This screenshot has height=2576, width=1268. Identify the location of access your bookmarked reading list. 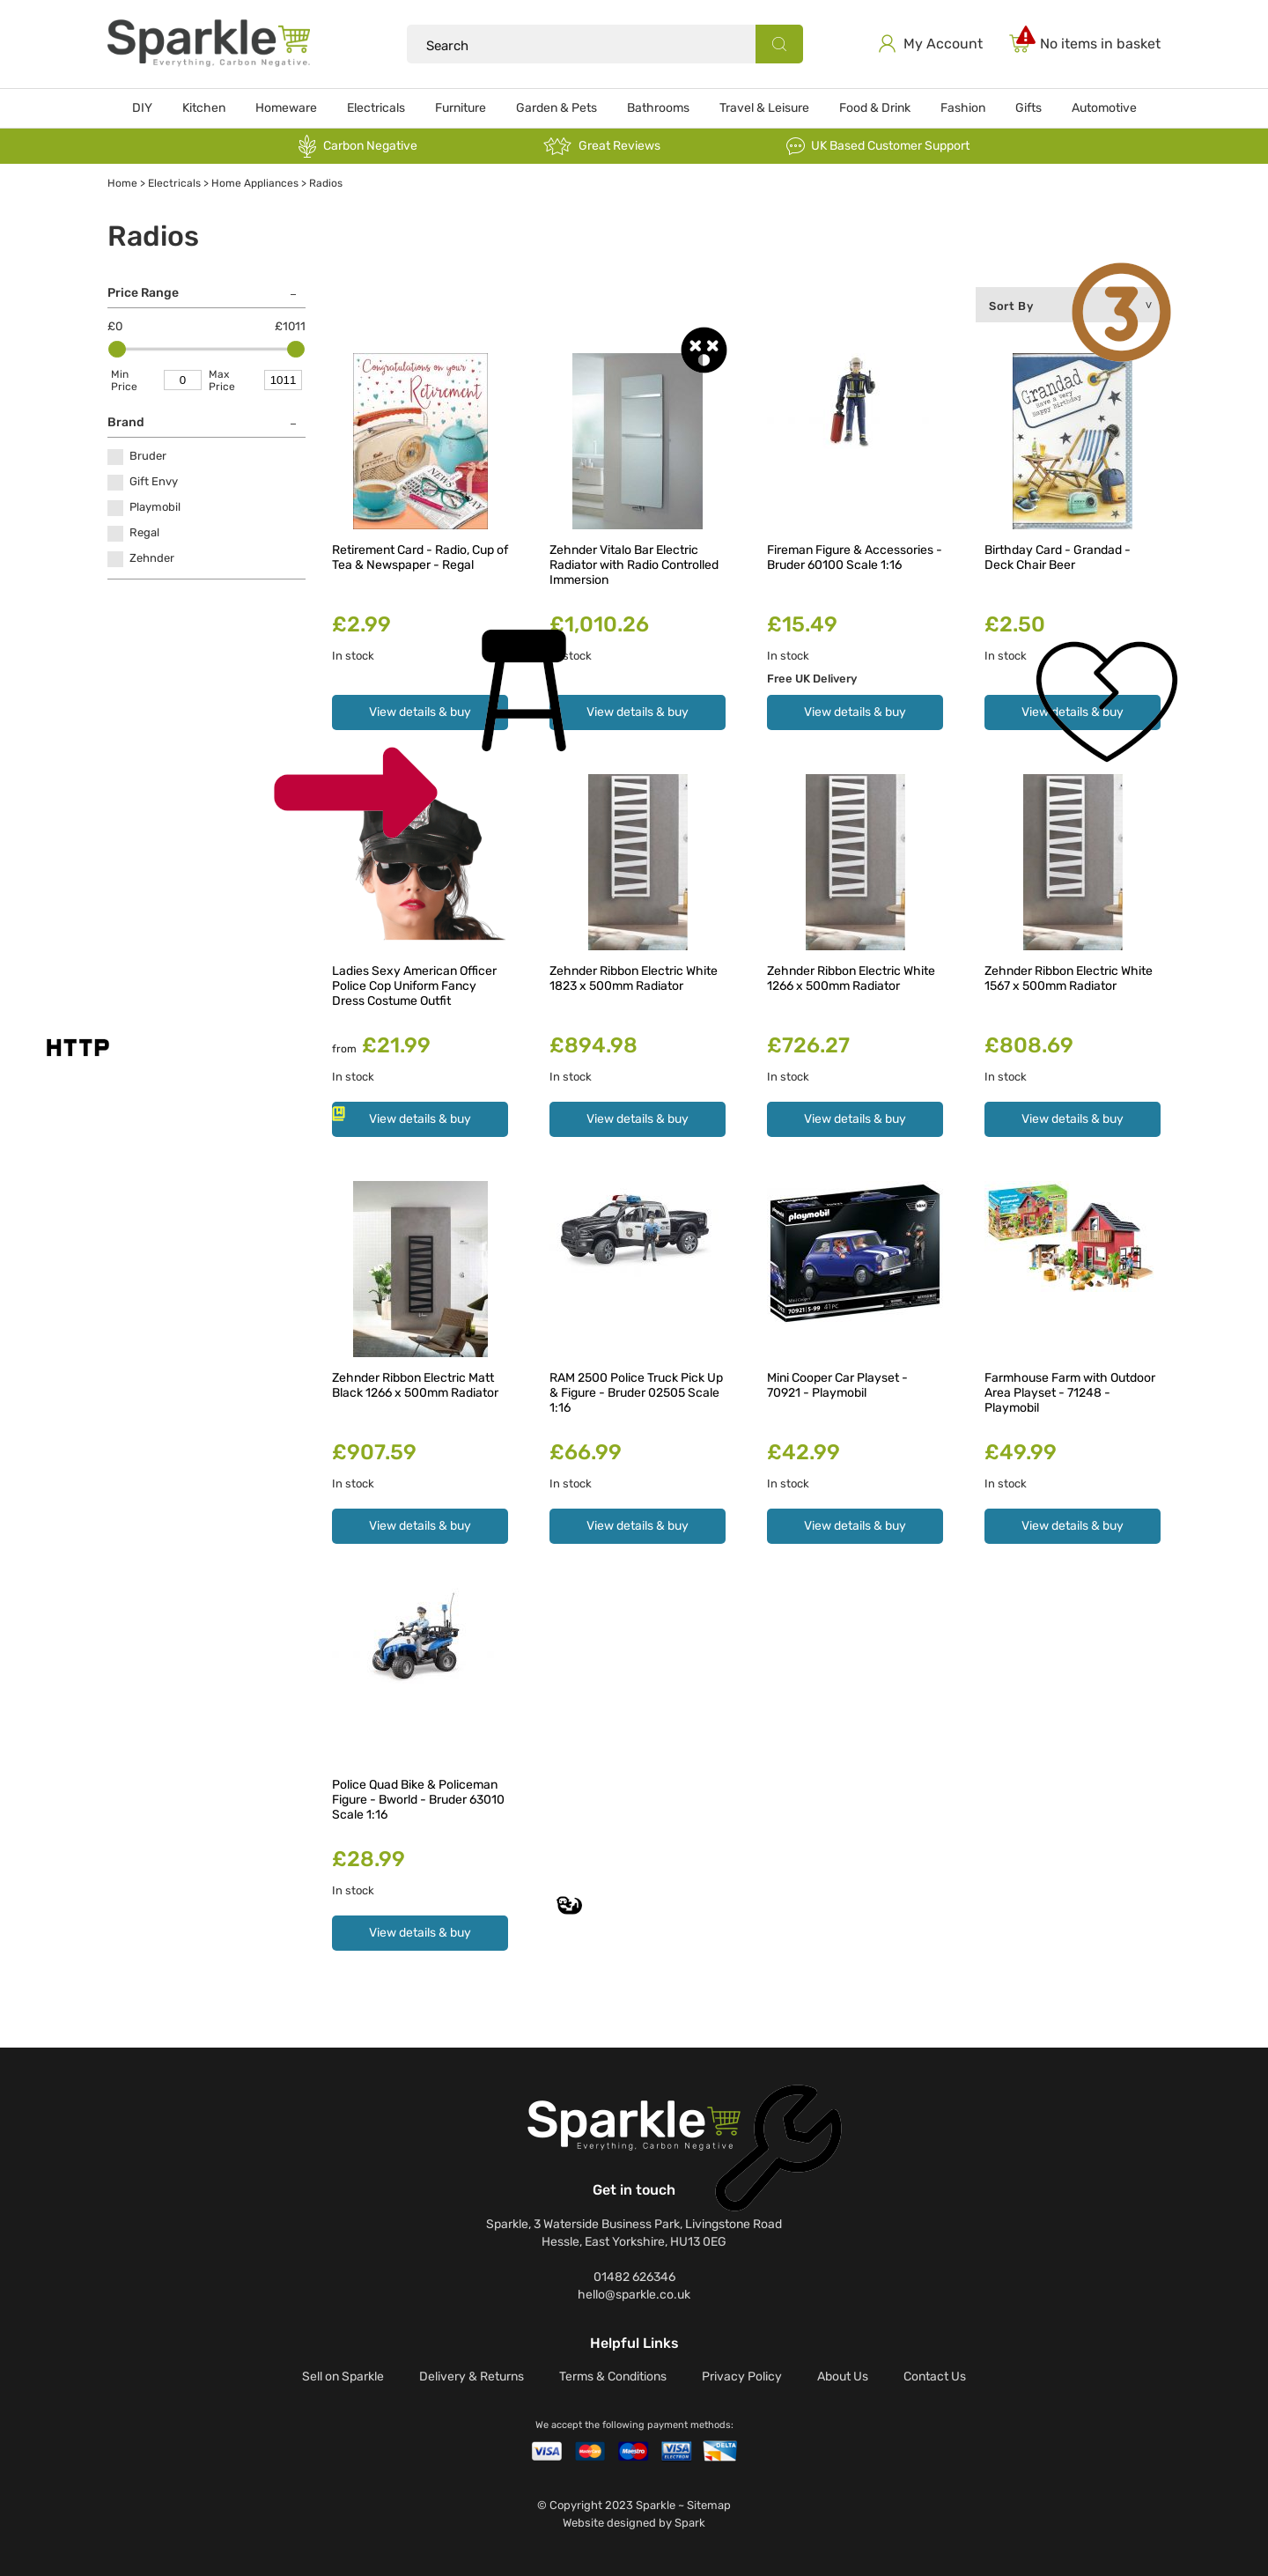
(338, 1113).